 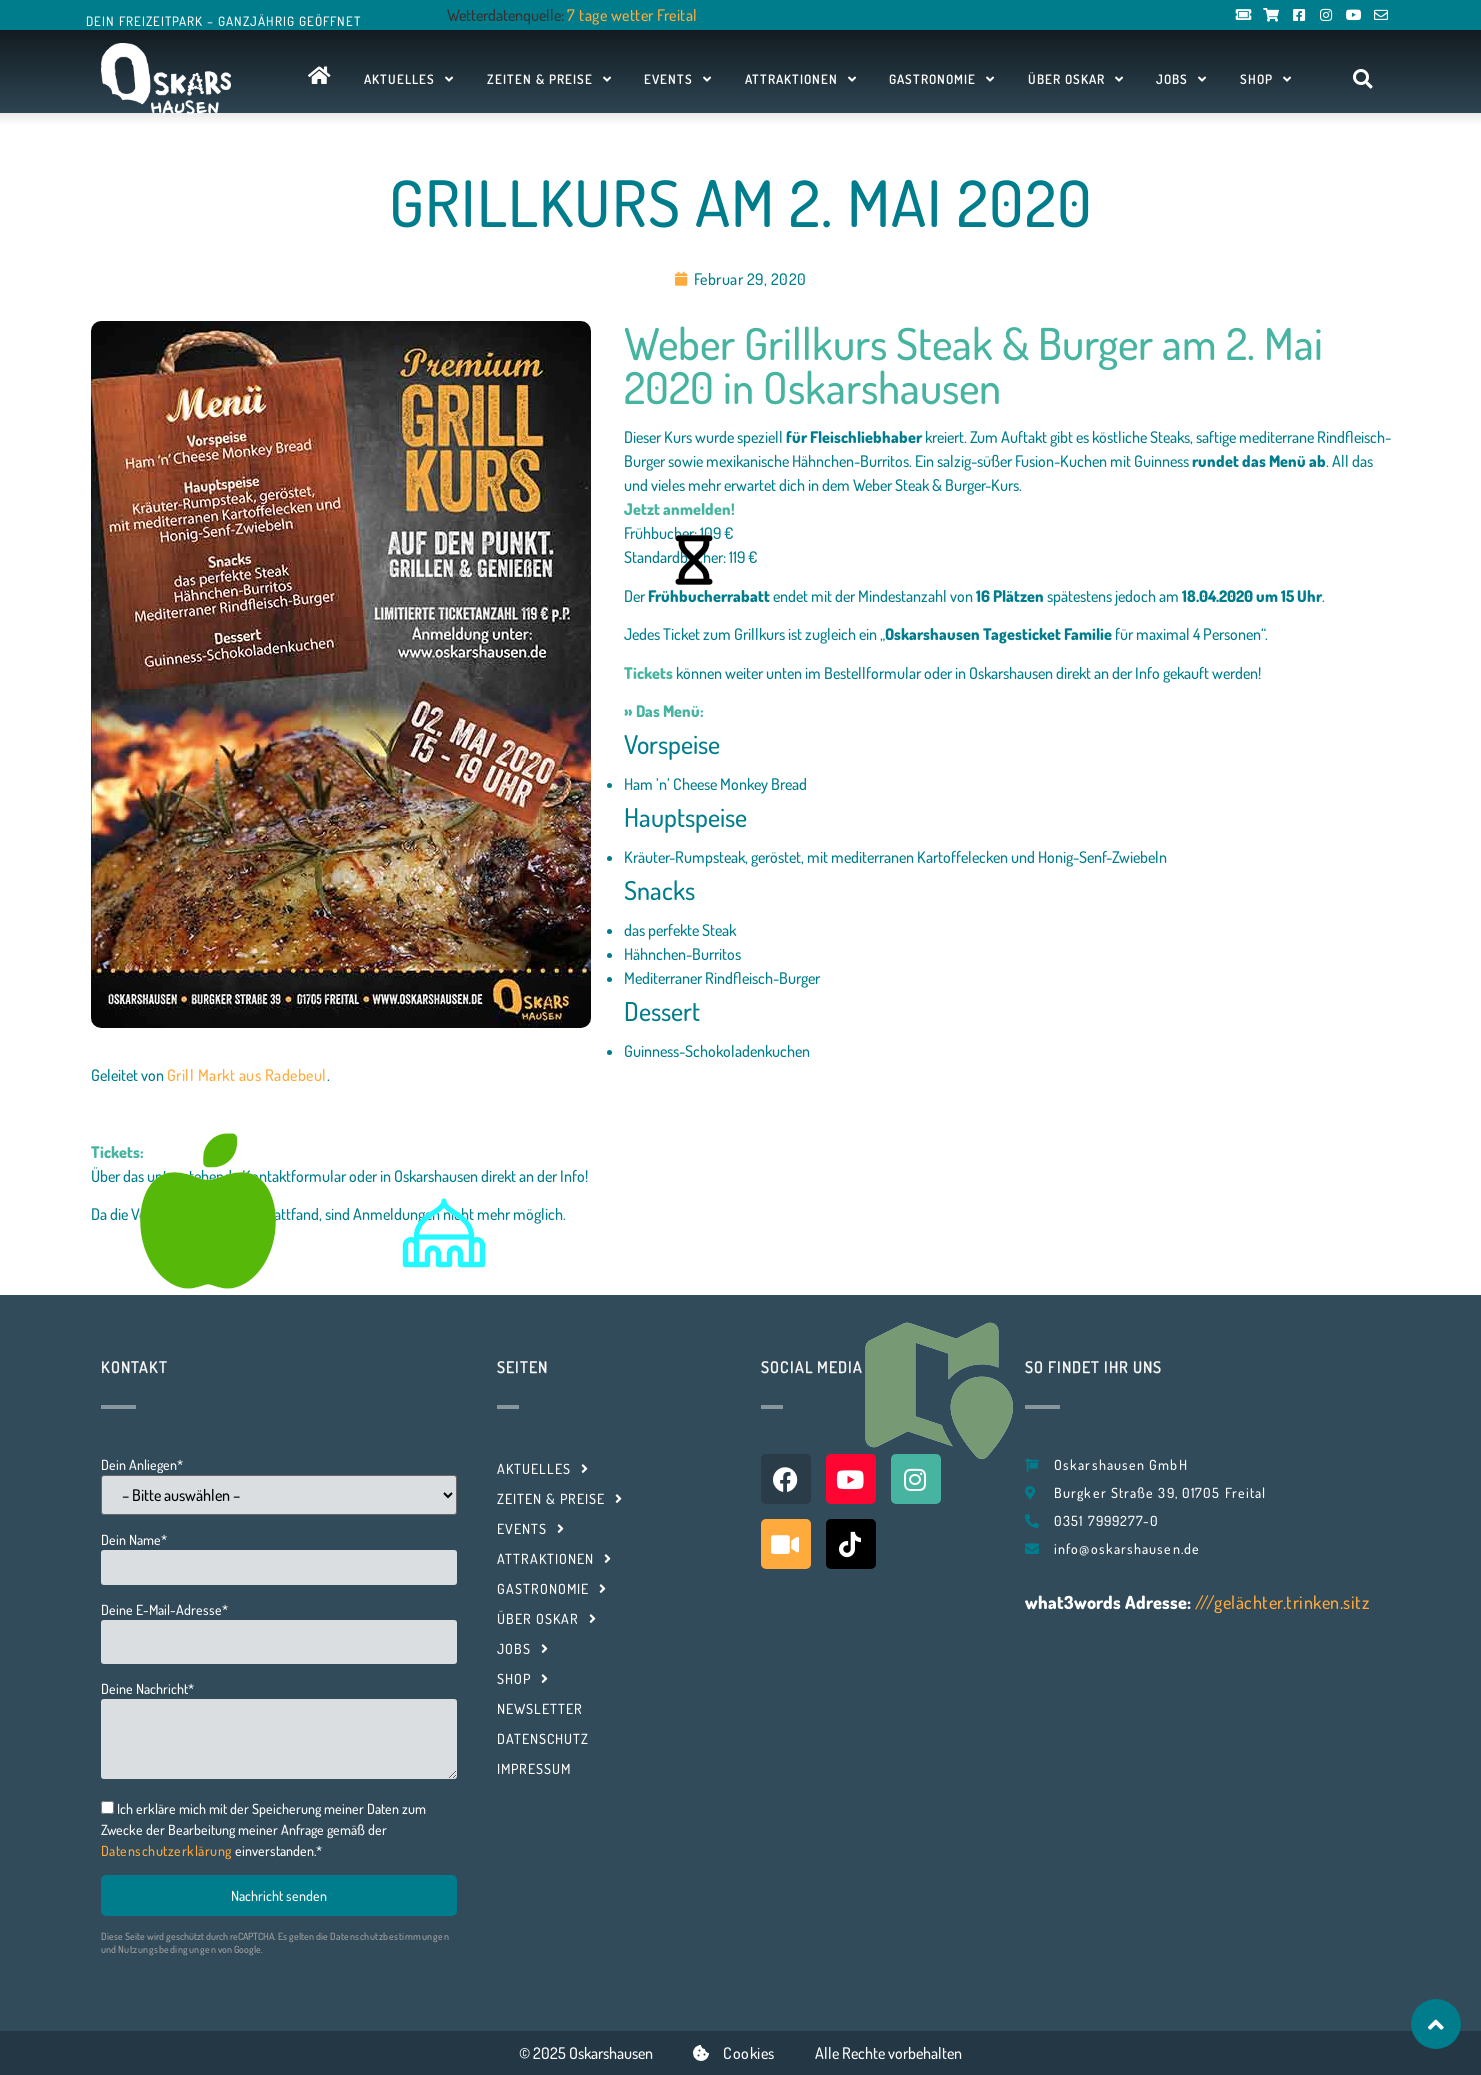 What do you see at coordinates (932, 1385) in the screenshot?
I see `view map with marked location` at bounding box center [932, 1385].